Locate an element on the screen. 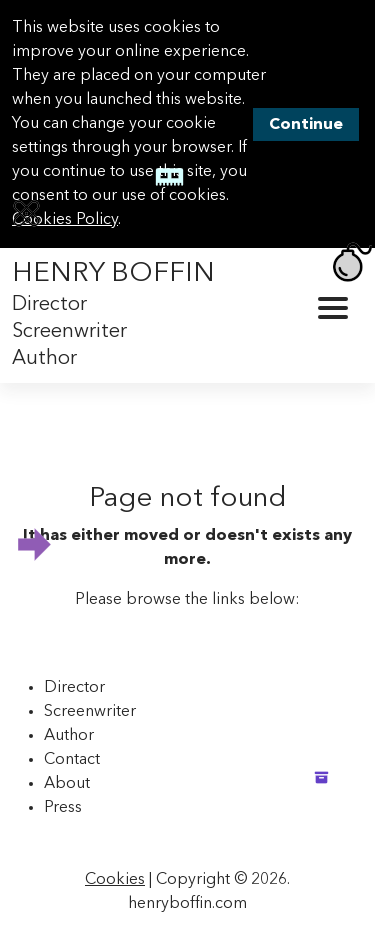 The width and height of the screenshot is (375, 948). access health or first aid settings is located at coordinates (26, 213).